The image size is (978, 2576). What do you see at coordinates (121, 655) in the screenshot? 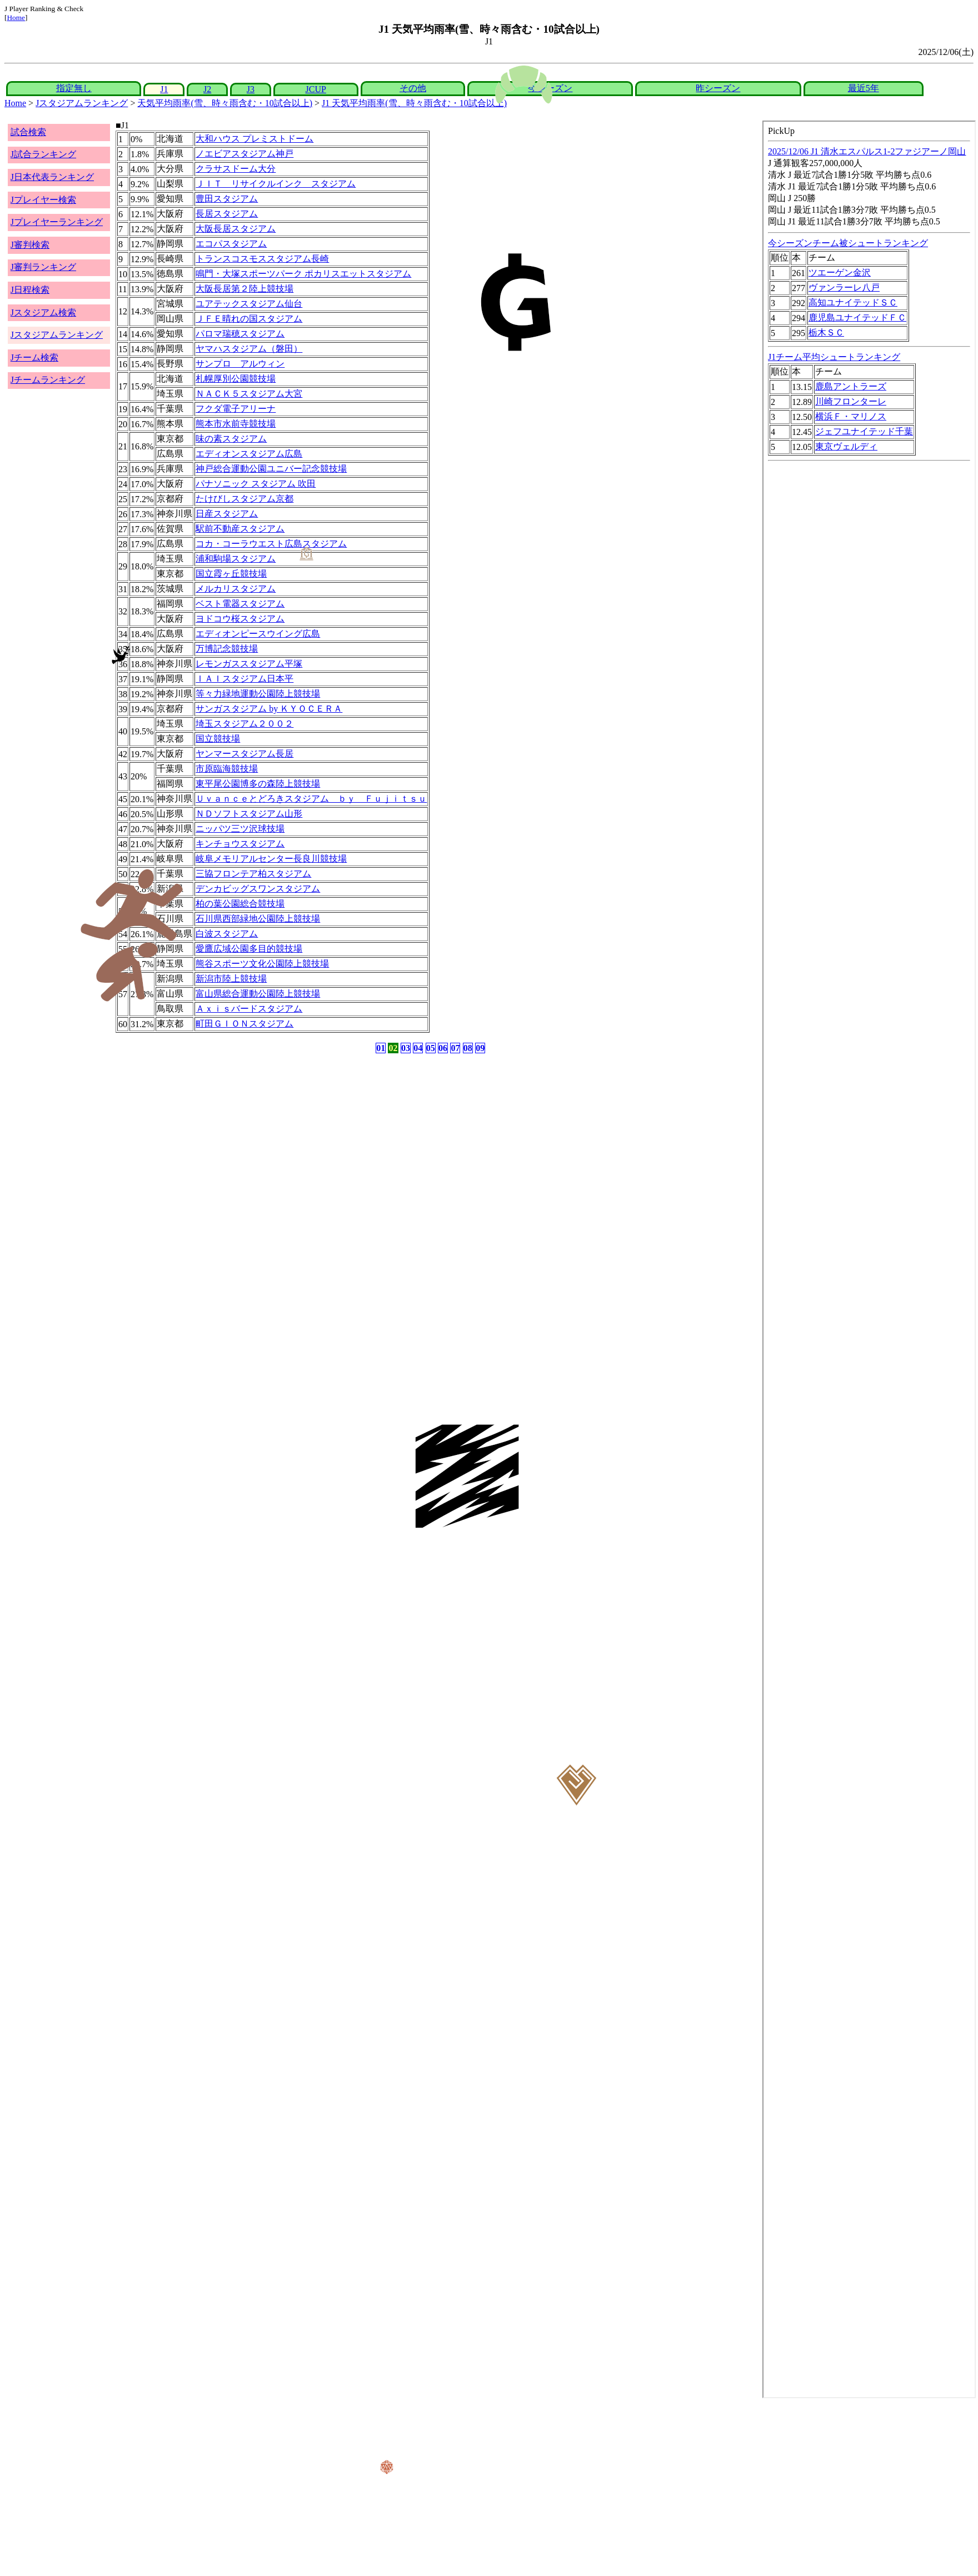
I see `indicates peace or harmony theme` at bounding box center [121, 655].